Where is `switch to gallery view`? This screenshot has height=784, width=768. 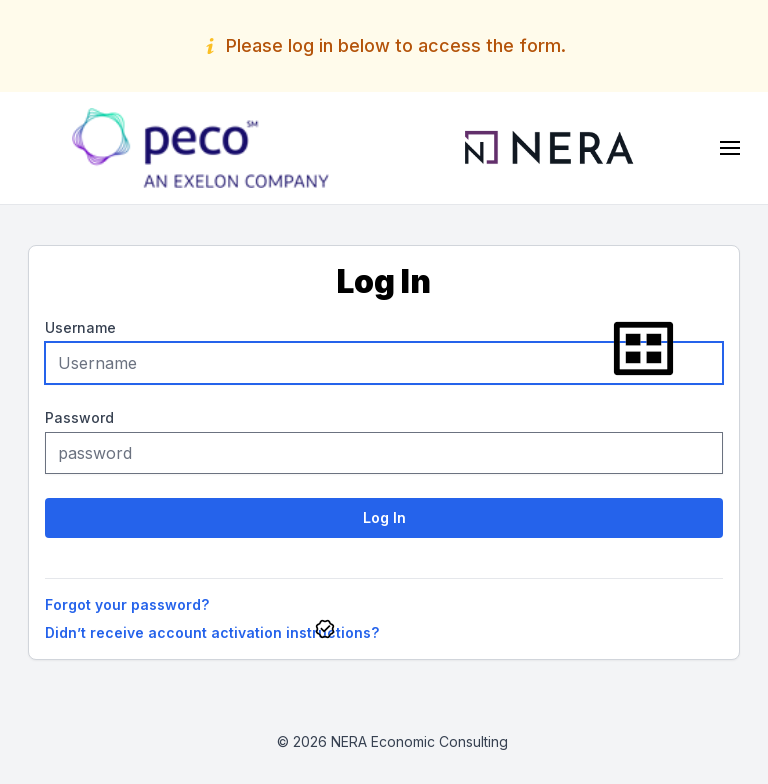 switch to gallery view is located at coordinates (643, 348).